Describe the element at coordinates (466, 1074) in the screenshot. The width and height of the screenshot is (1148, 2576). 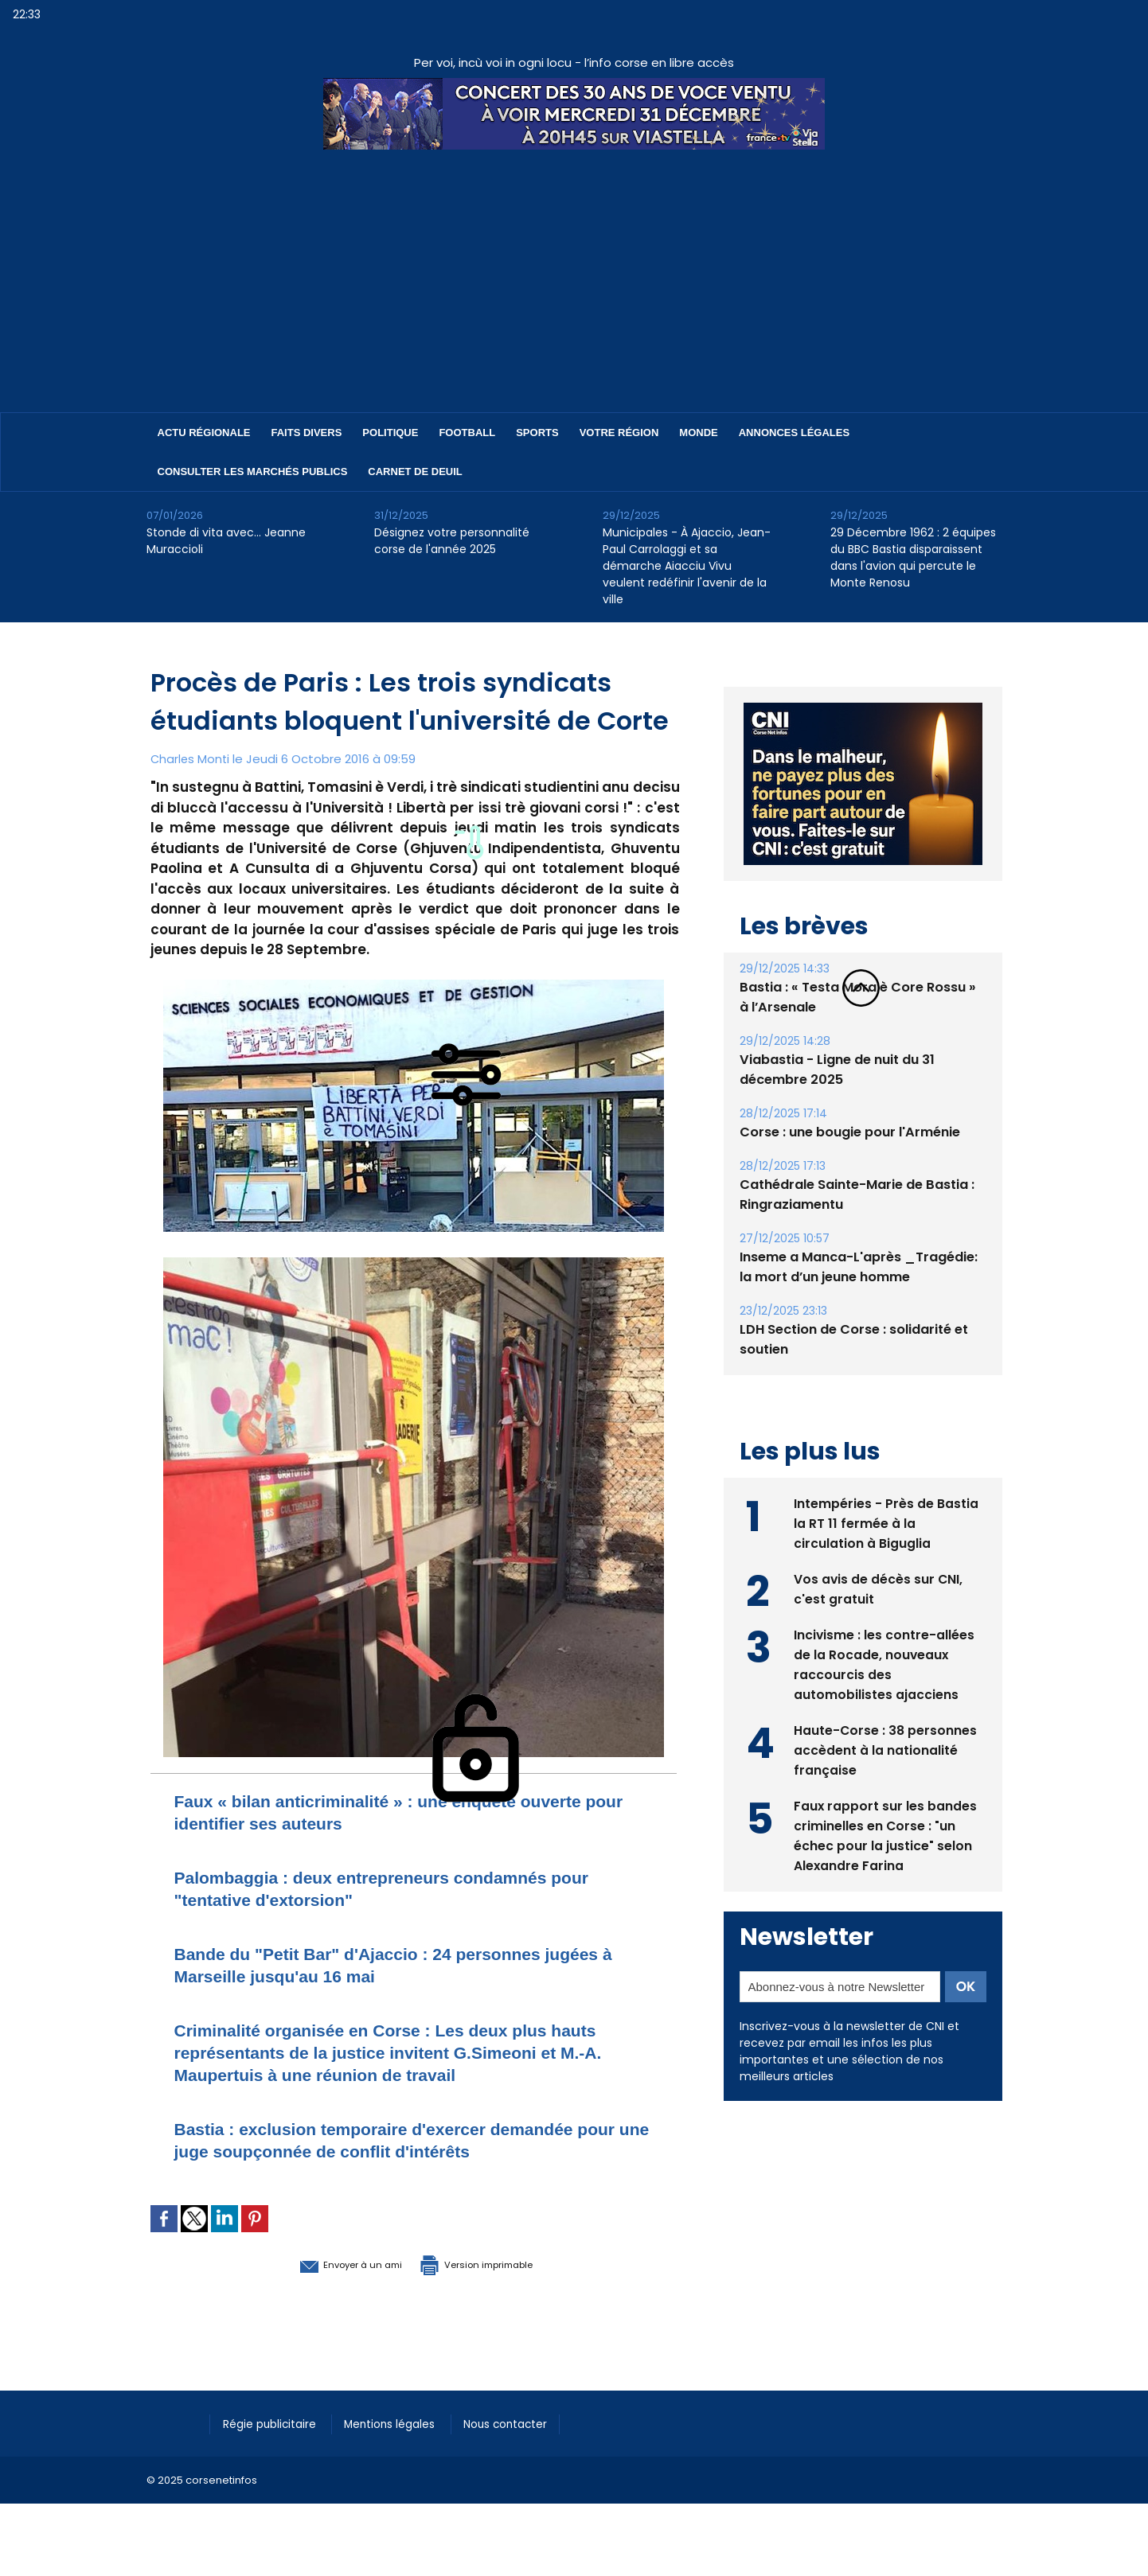
I see `adjust settings or preferences` at that location.